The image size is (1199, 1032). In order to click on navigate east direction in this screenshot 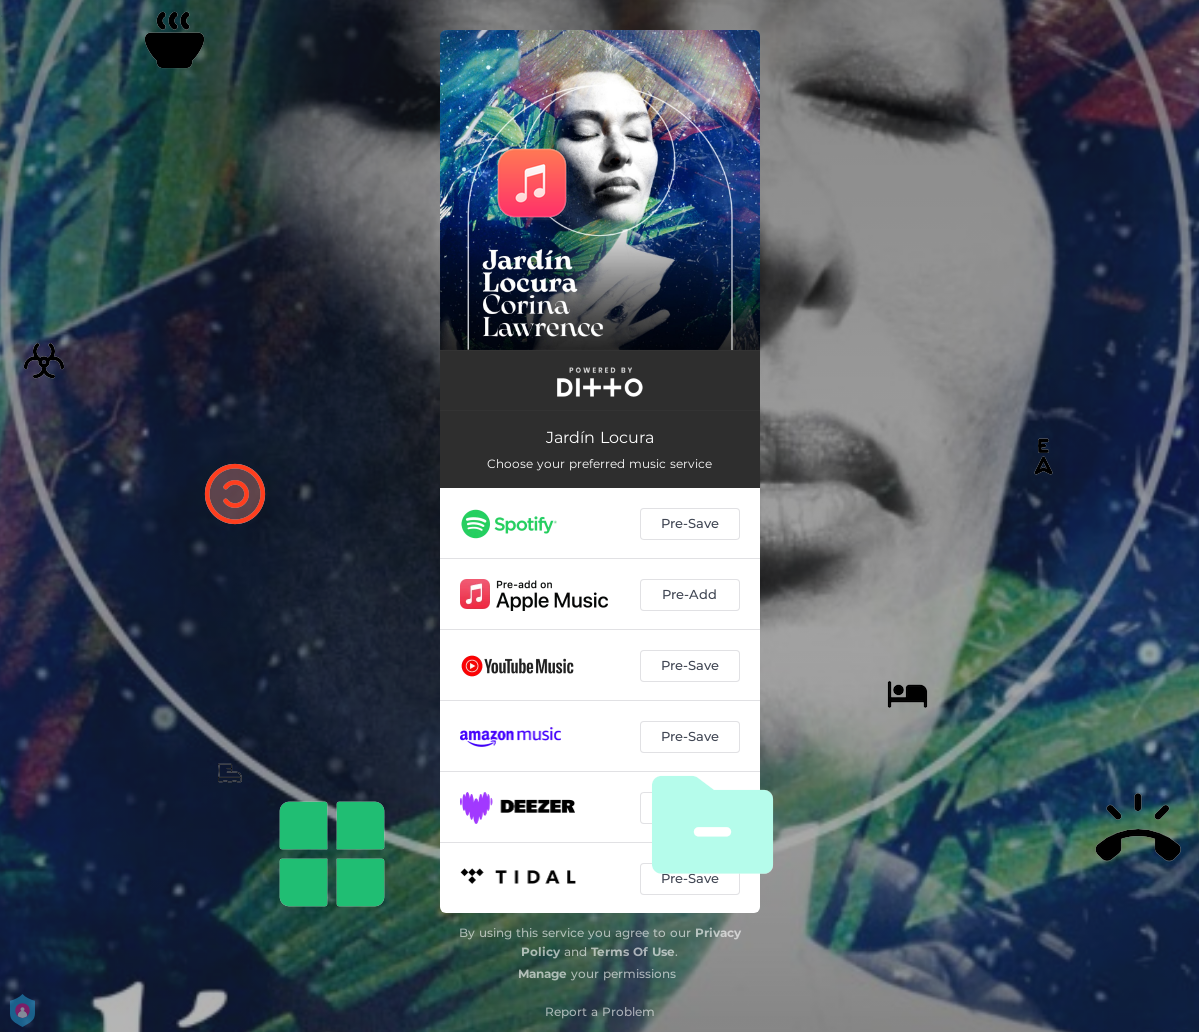, I will do `click(1043, 456)`.